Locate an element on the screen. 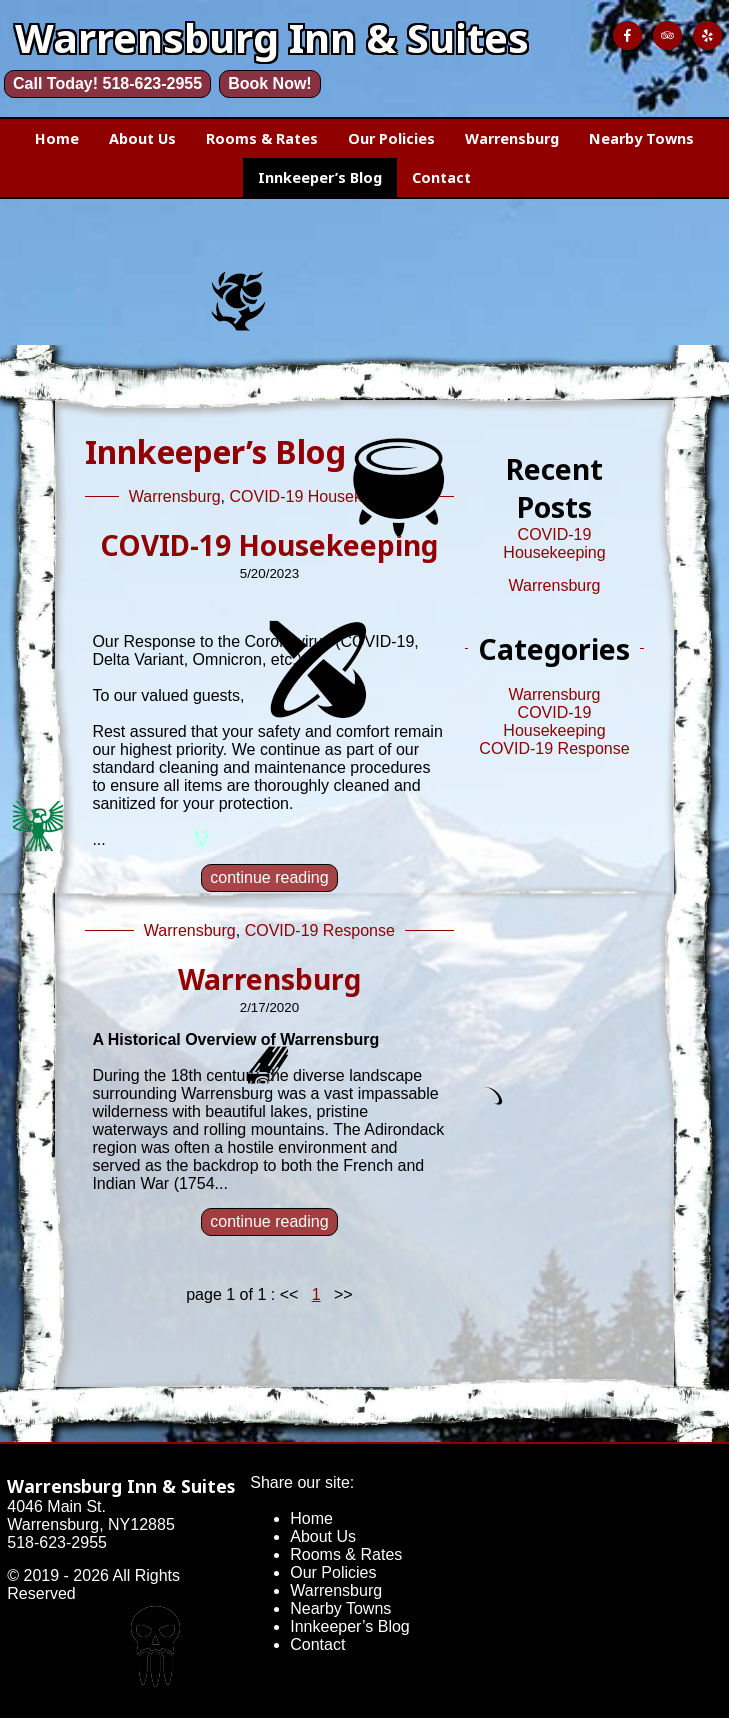  wood beam resource or building material is located at coordinates (268, 1065).